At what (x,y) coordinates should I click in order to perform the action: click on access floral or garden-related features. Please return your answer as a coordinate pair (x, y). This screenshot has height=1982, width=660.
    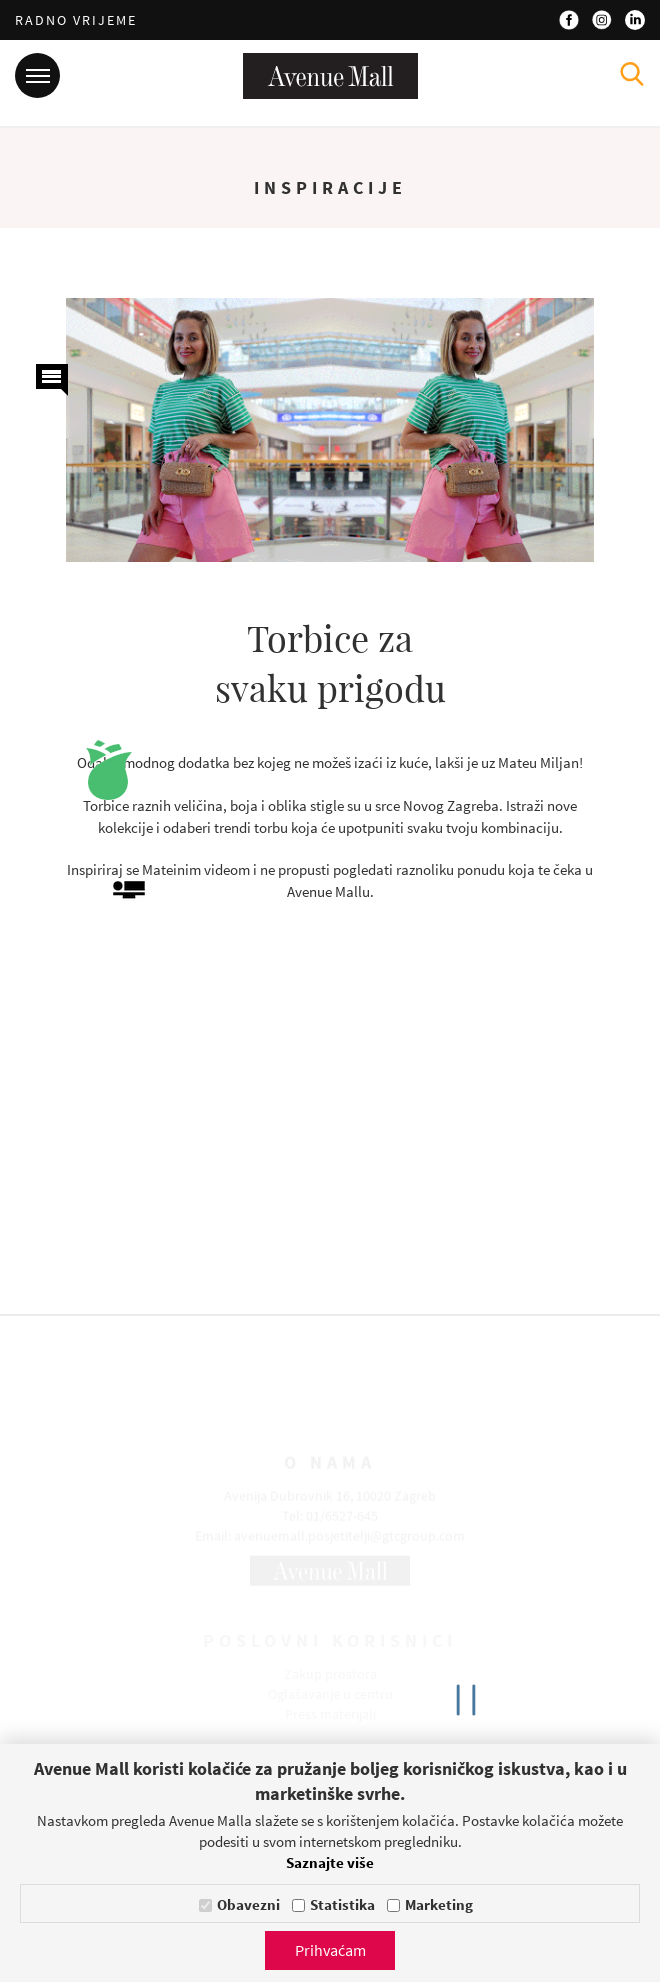
    Looking at the image, I should click on (108, 770).